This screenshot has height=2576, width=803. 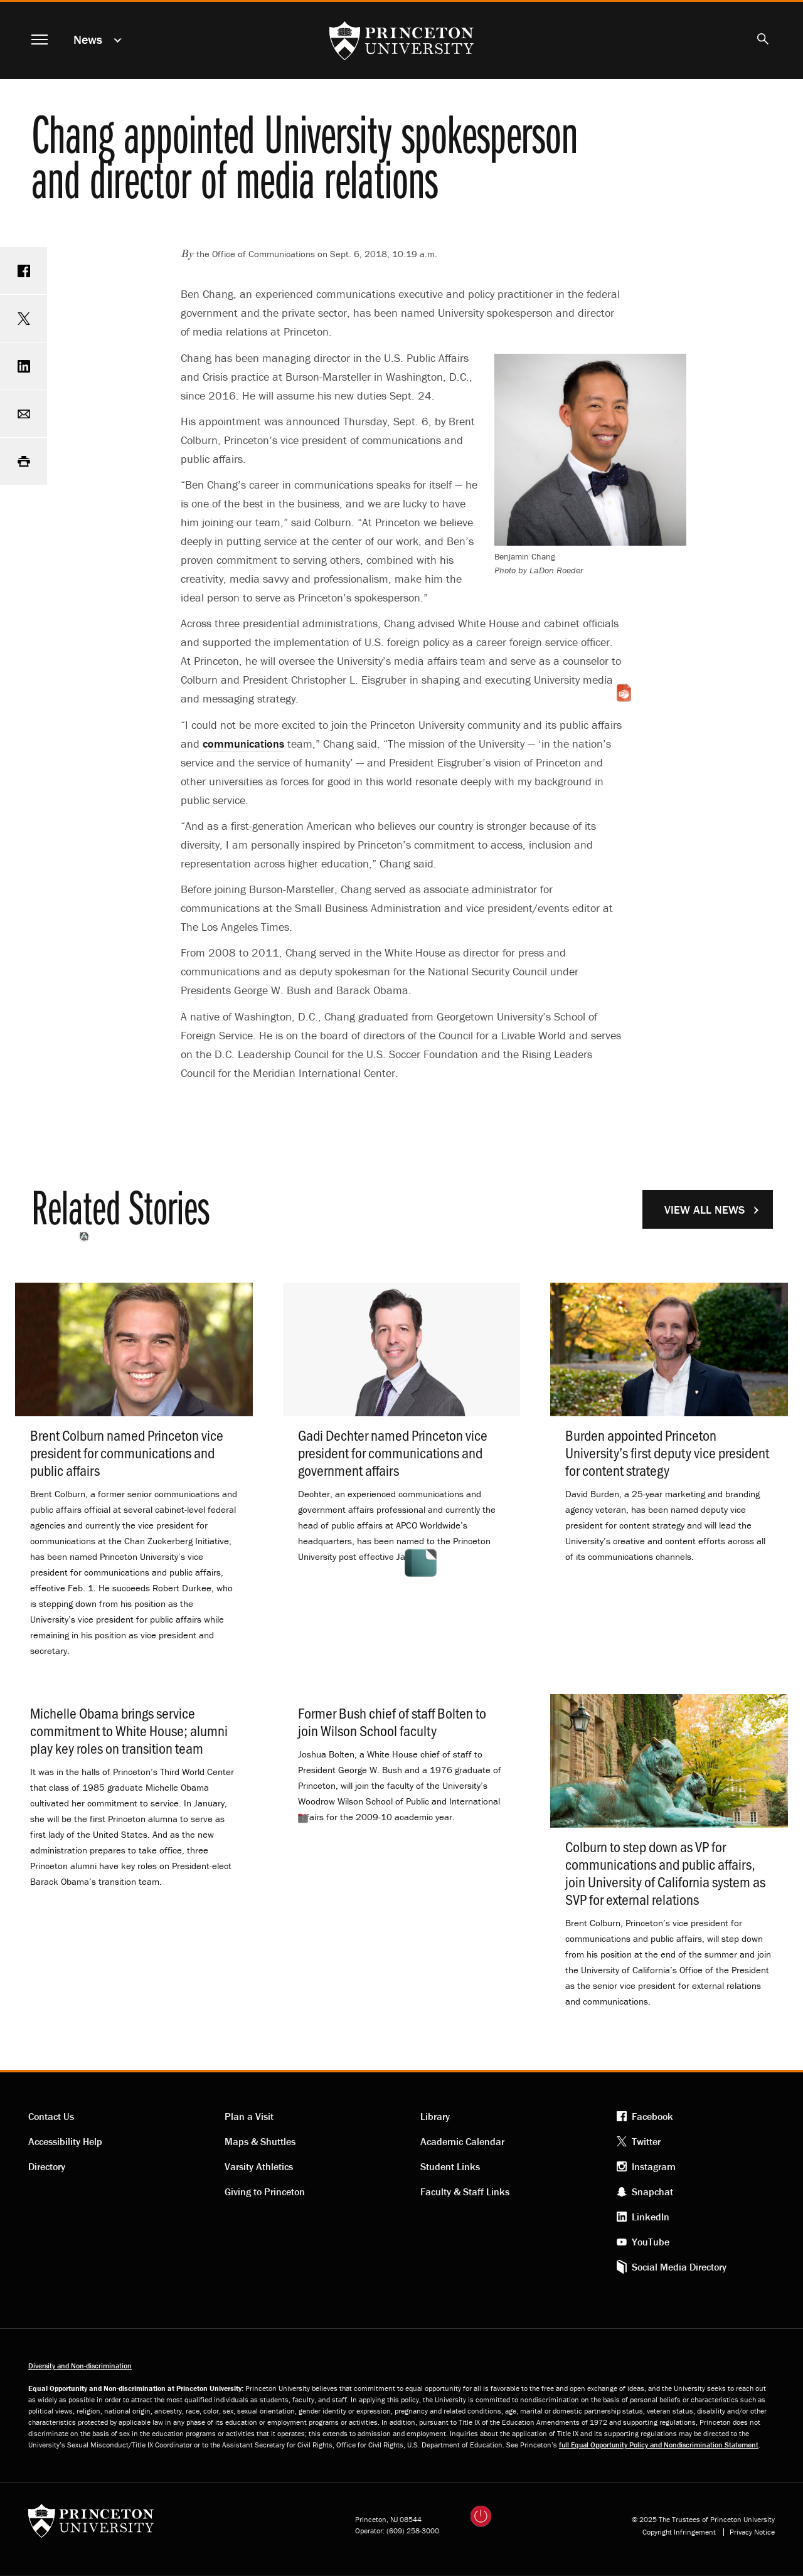 What do you see at coordinates (84, 1236) in the screenshot?
I see `open the software updater application` at bounding box center [84, 1236].